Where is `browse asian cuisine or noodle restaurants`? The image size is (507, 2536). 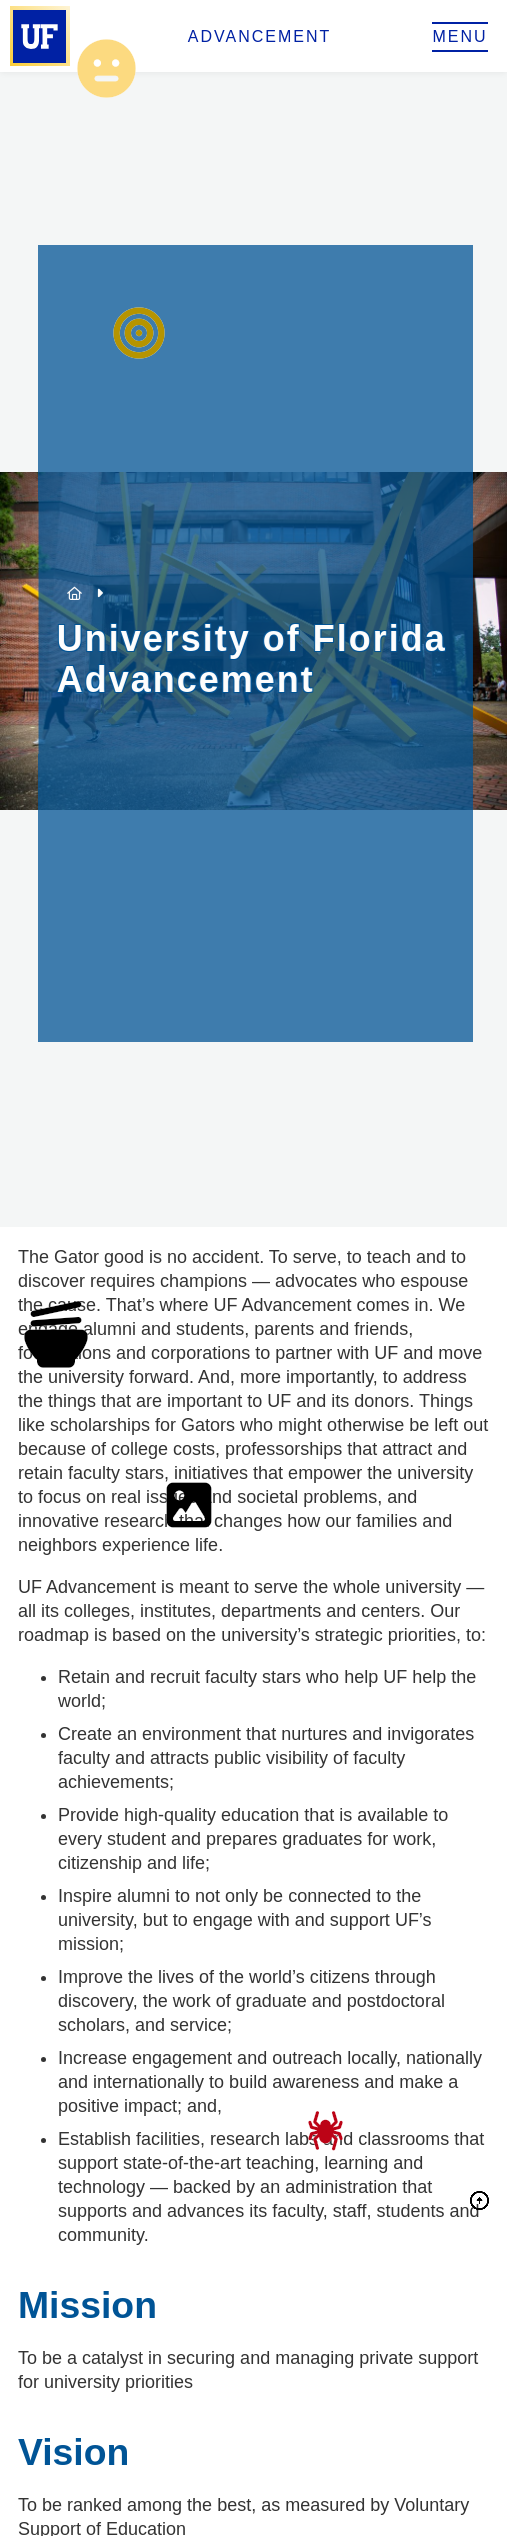 browse asian cuisine or noodle restaurants is located at coordinates (56, 1336).